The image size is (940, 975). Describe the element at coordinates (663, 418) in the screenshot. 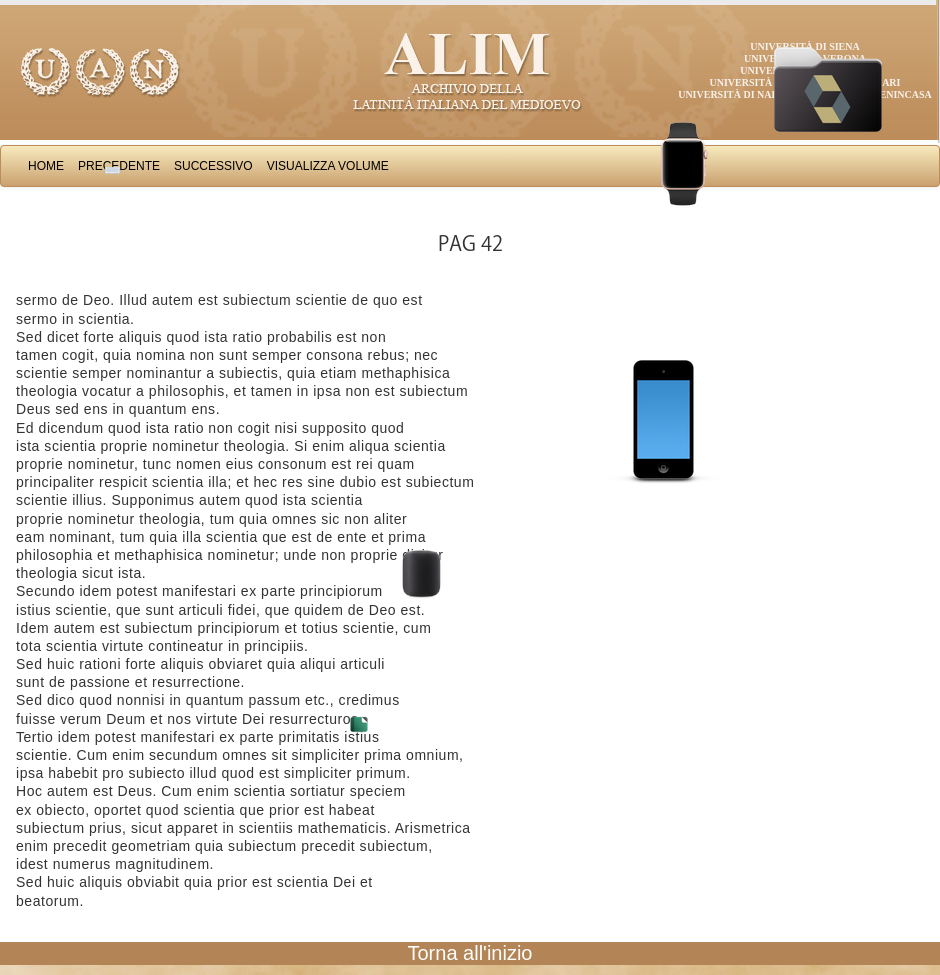

I see `iPod touch device icon` at that location.